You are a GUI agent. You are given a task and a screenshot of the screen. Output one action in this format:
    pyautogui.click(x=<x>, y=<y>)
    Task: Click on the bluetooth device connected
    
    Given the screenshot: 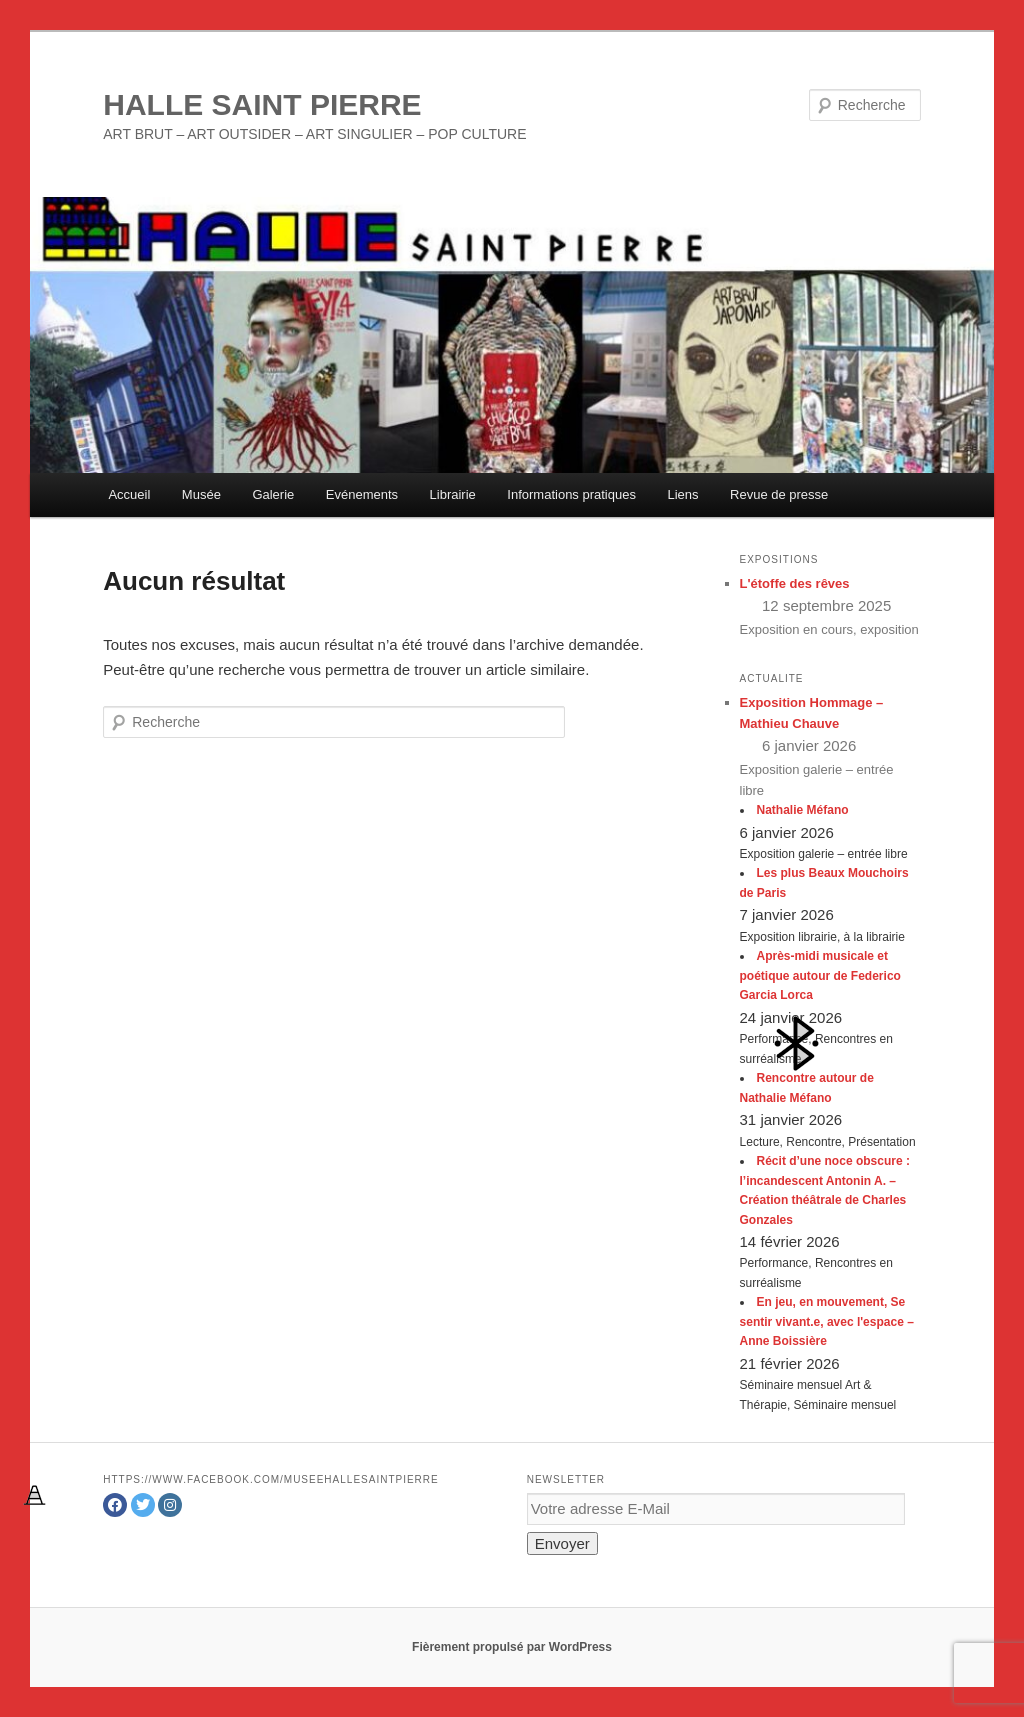 What is the action you would take?
    pyautogui.click(x=795, y=1043)
    